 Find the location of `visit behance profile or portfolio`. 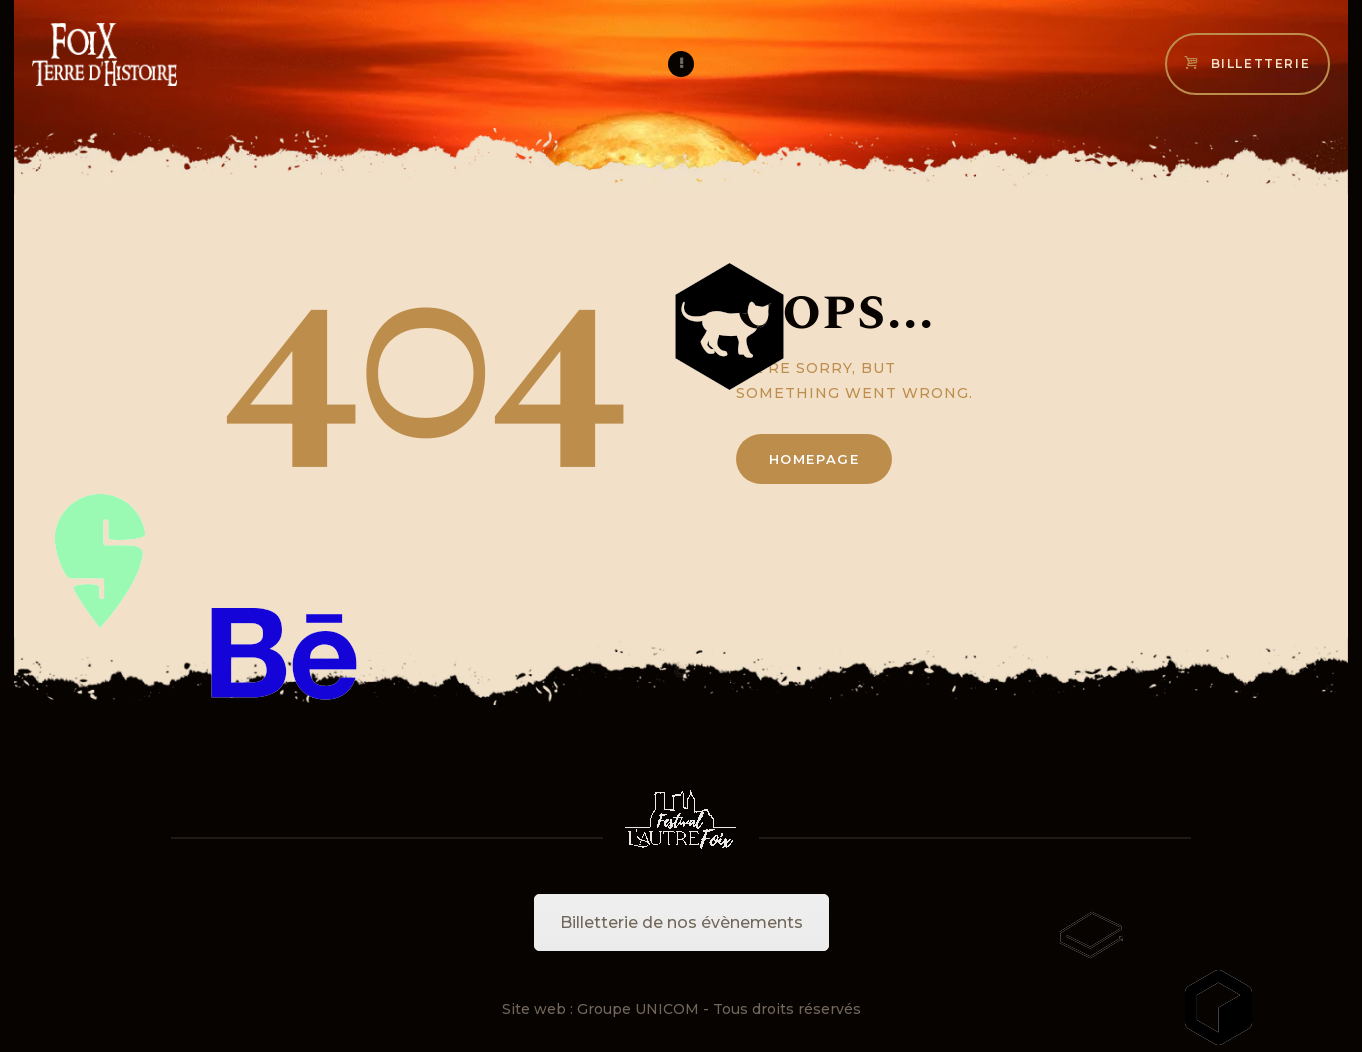

visit behance profile or portfolio is located at coordinates (283, 651).